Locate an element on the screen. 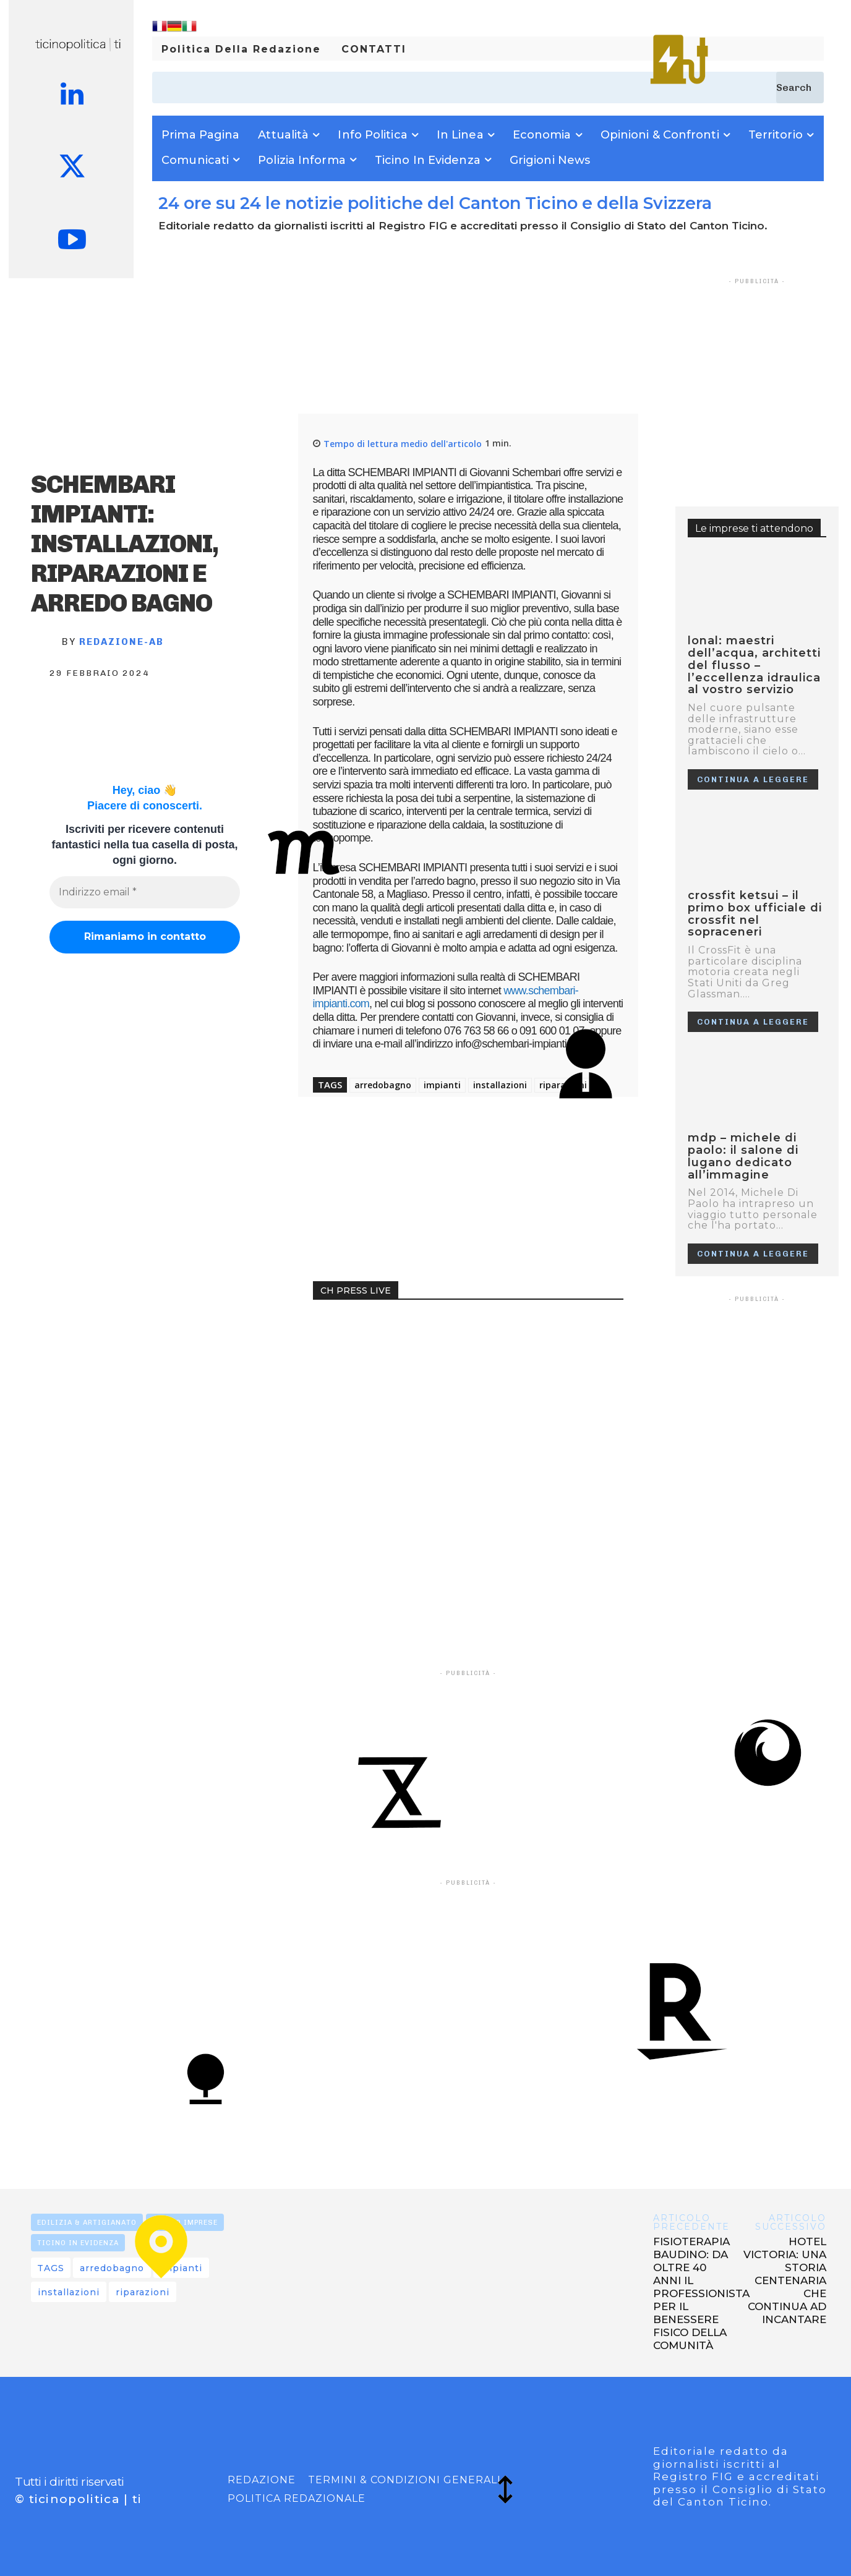 The height and width of the screenshot is (2576, 851). find nearby electric vehicle charging stations is located at coordinates (678, 59).